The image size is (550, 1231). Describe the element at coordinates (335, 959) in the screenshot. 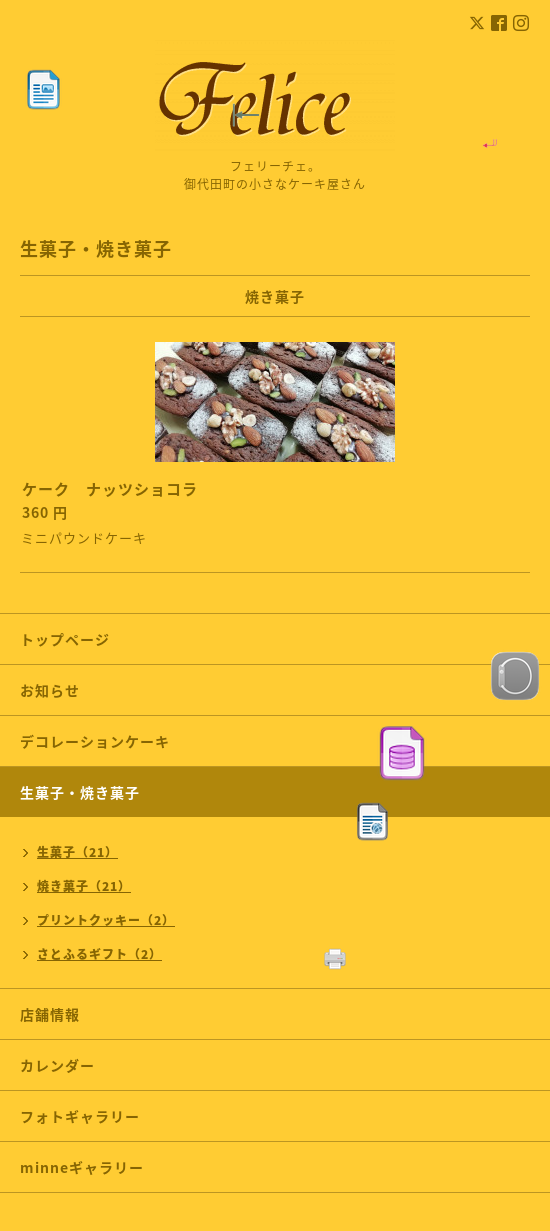

I see `print the current document` at that location.